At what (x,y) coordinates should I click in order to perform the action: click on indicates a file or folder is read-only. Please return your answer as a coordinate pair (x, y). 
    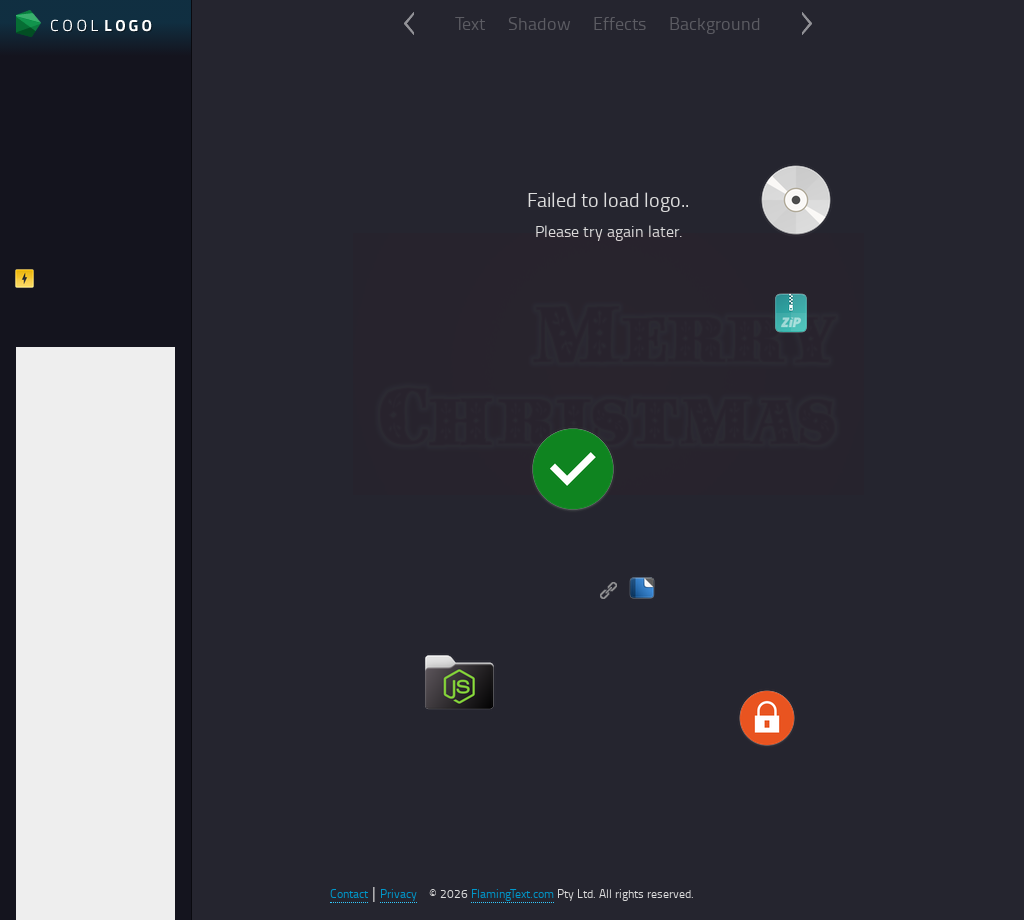
    Looking at the image, I should click on (767, 718).